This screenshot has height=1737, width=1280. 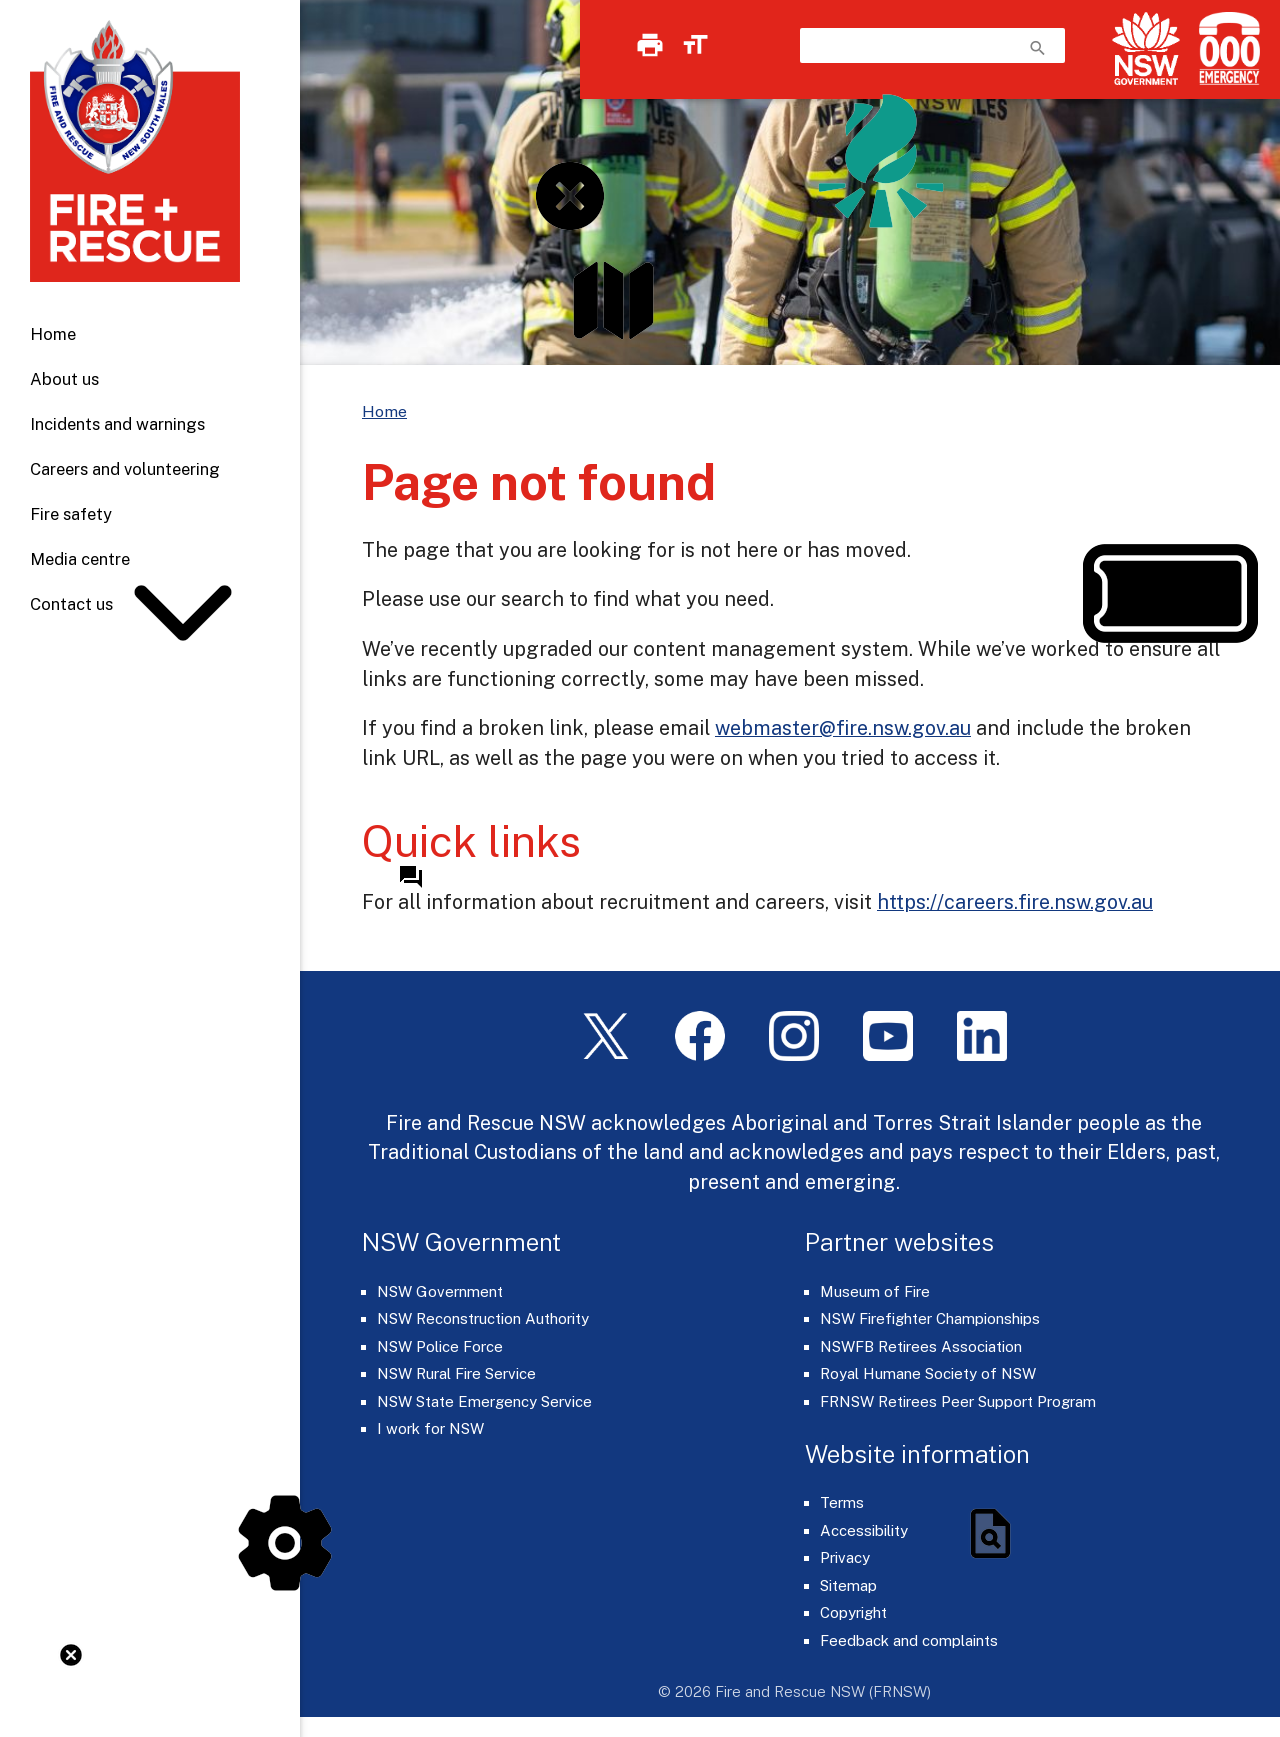 What do you see at coordinates (183, 613) in the screenshot?
I see `expand a dropdown menu or collapsed section` at bounding box center [183, 613].